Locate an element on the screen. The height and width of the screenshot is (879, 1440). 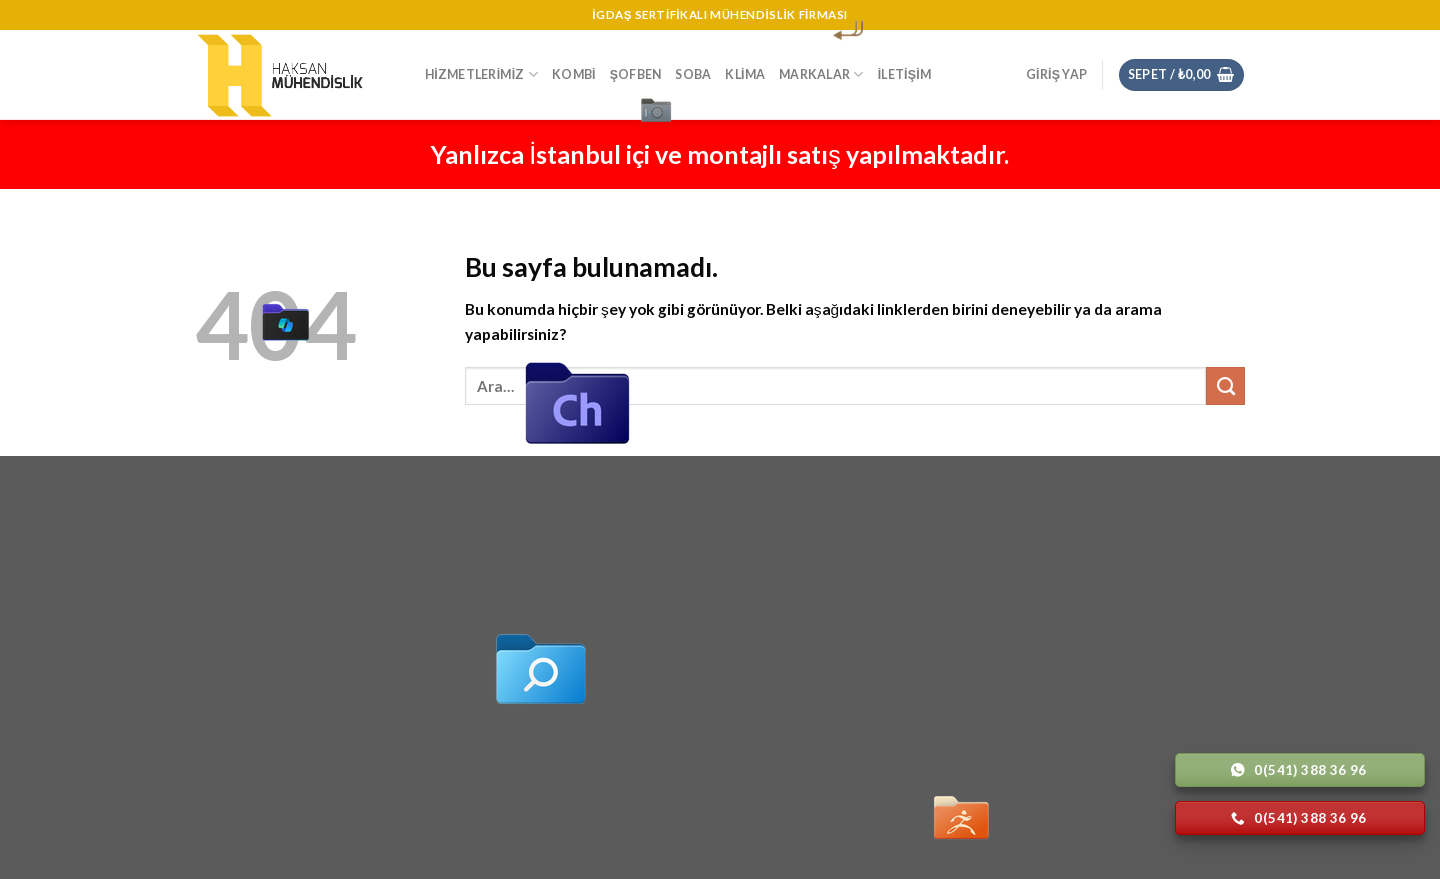
open zbrush project files folder is located at coordinates (961, 819).